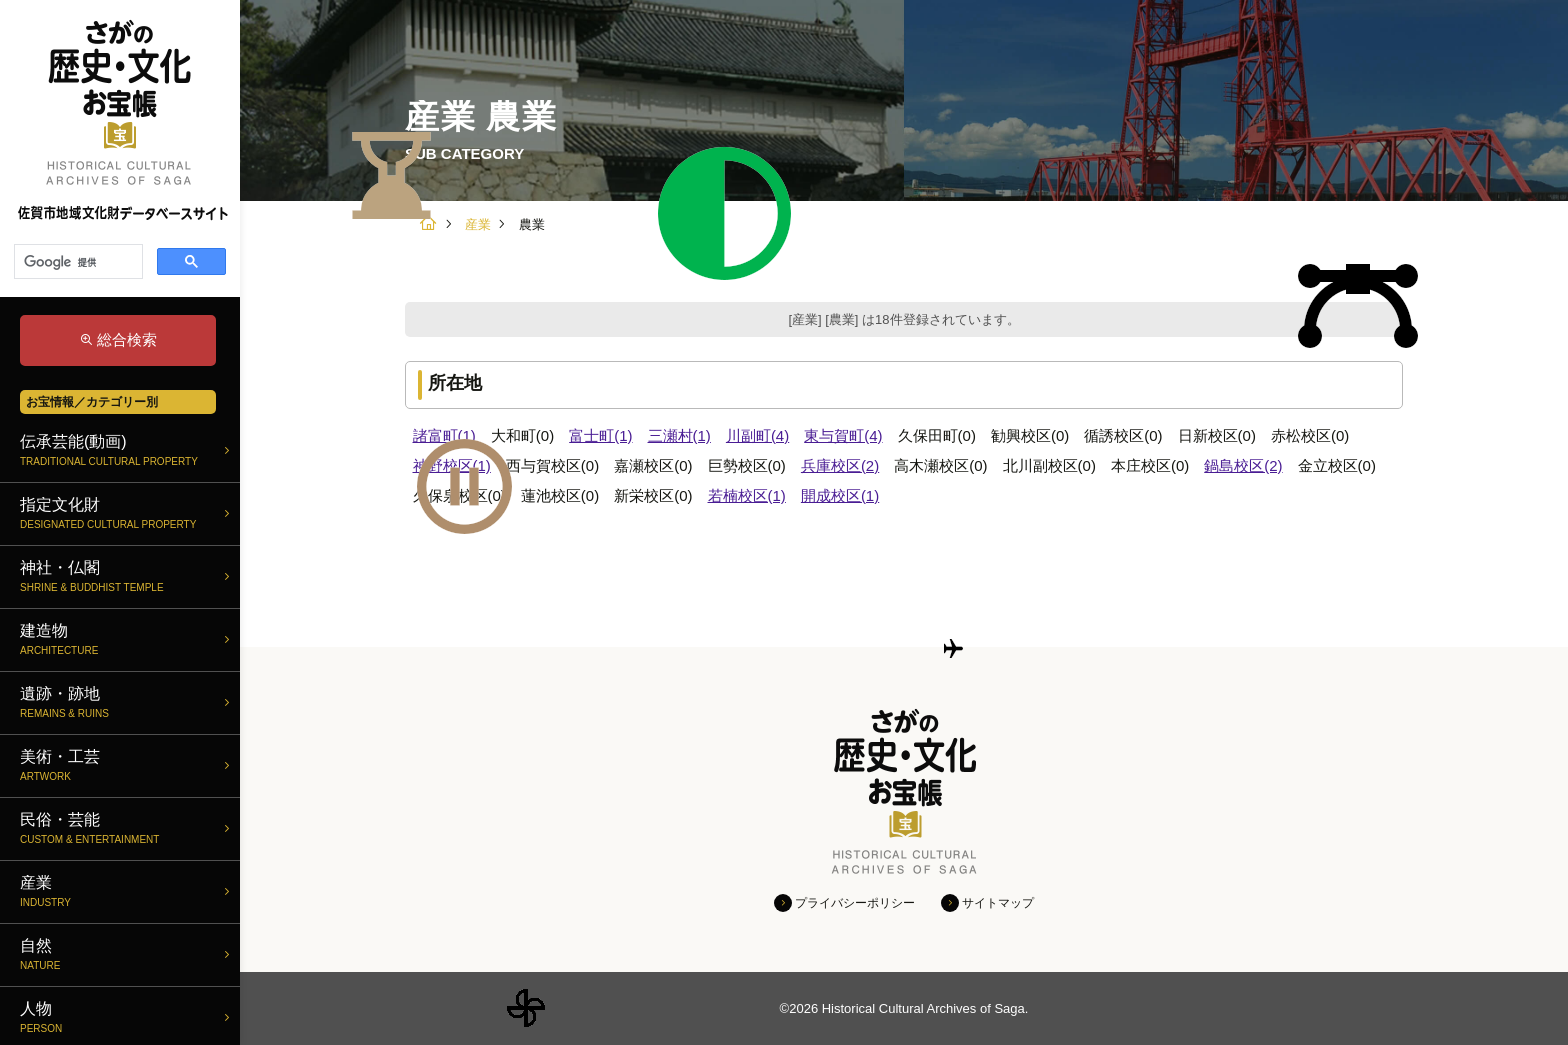 This screenshot has width=1568, height=1045. I want to click on enable airplane mode, so click(953, 648).